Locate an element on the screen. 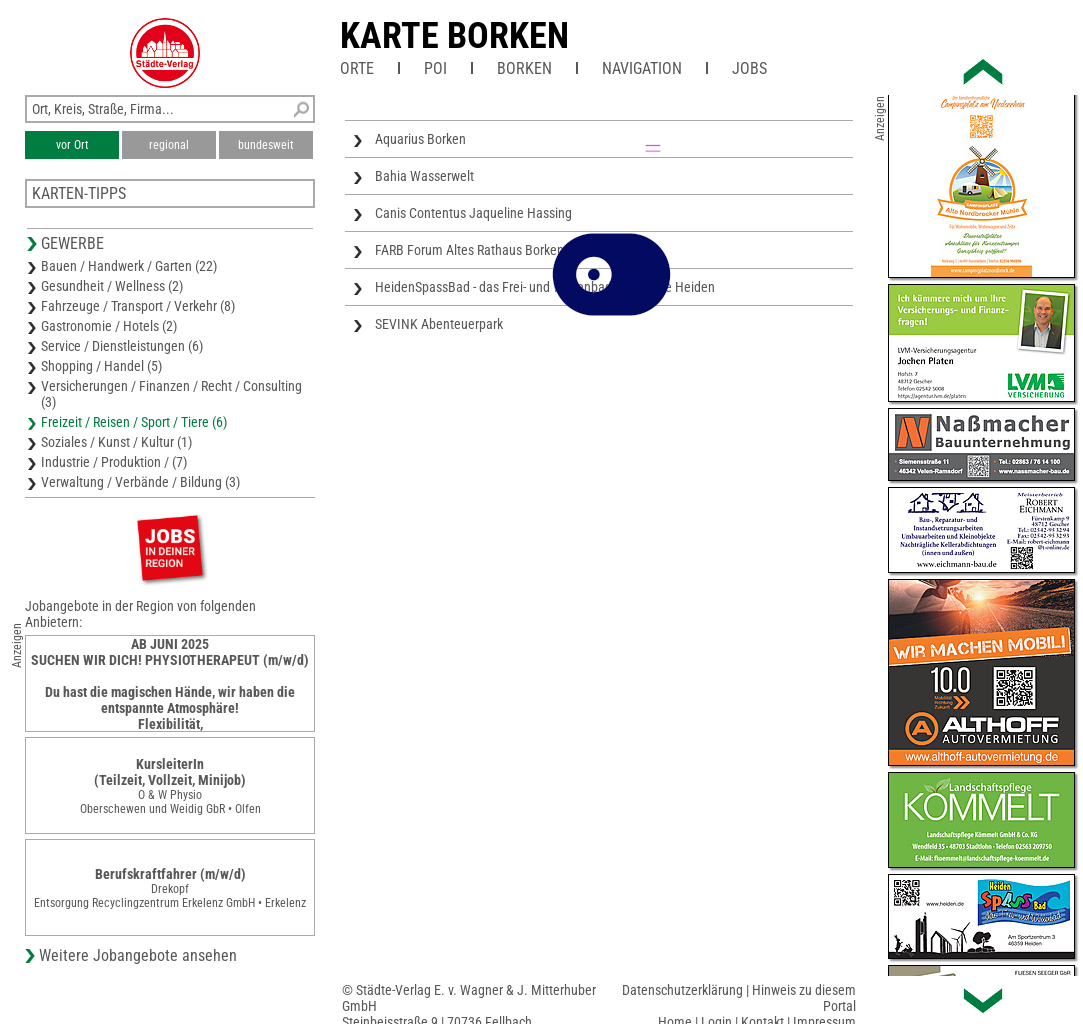 The width and height of the screenshot is (1083, 1024). toggle switch in off position is located at coordinates (611, 274).